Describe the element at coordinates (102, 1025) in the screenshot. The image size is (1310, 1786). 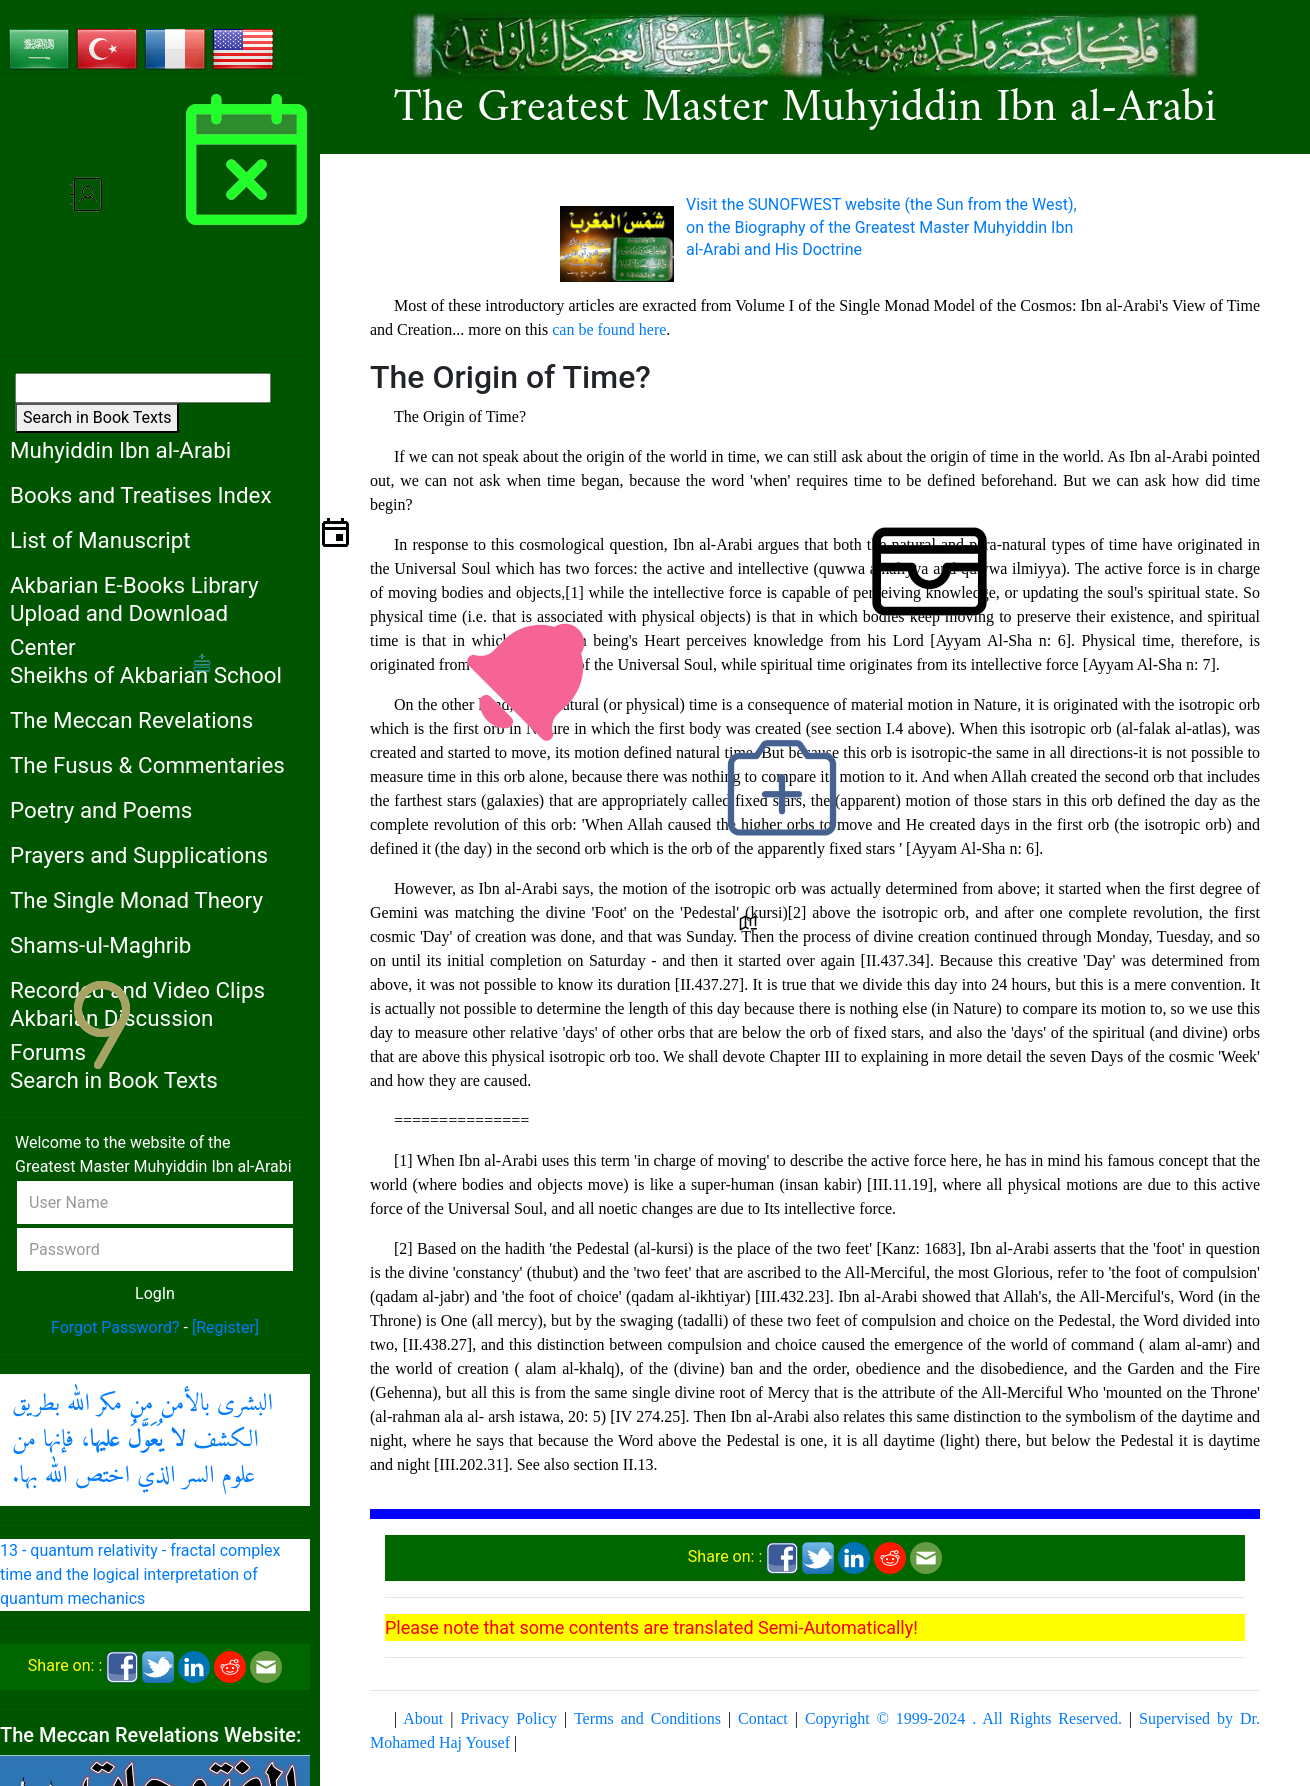
I see `indicates the number nine in a list or sequence` at that location.